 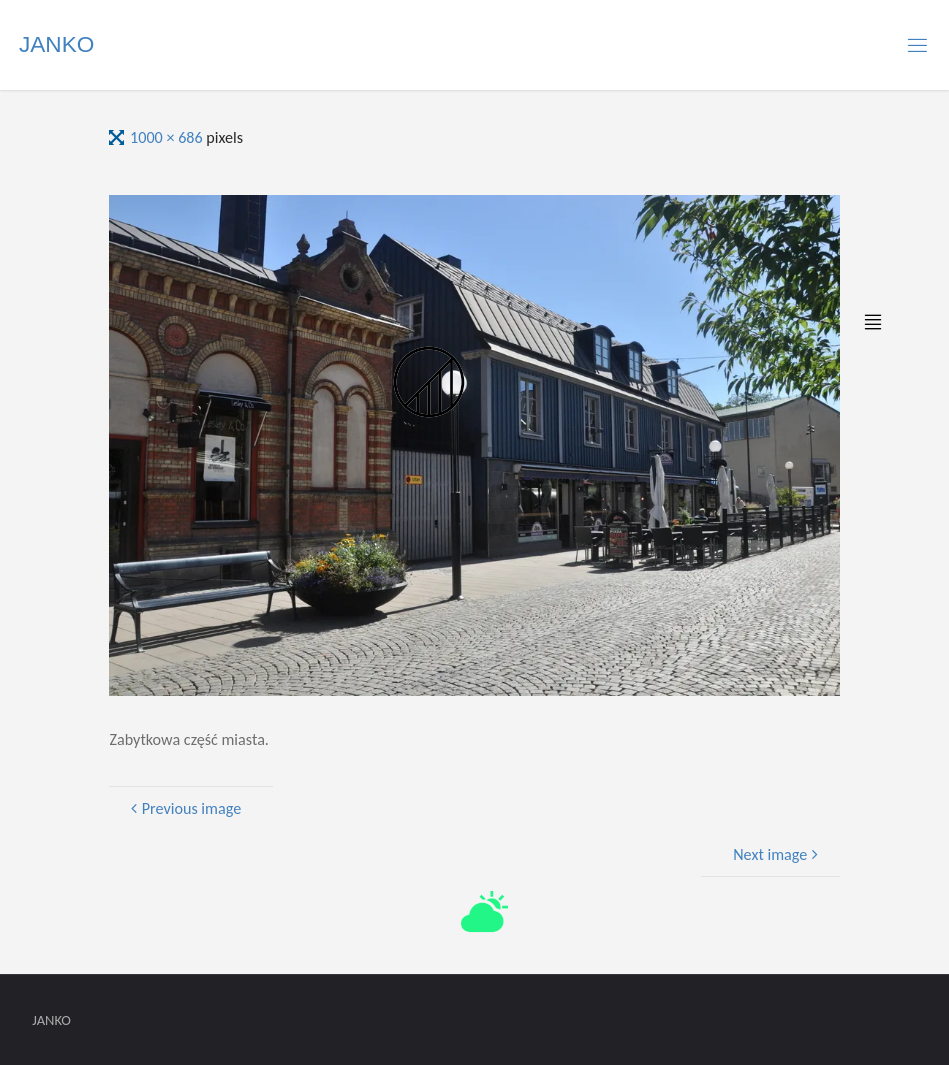 What do you see at coordinates (484, 911) in the screenshot?
I see `indicates partly cloudy weather conditions` at bounding box center [484, 911].